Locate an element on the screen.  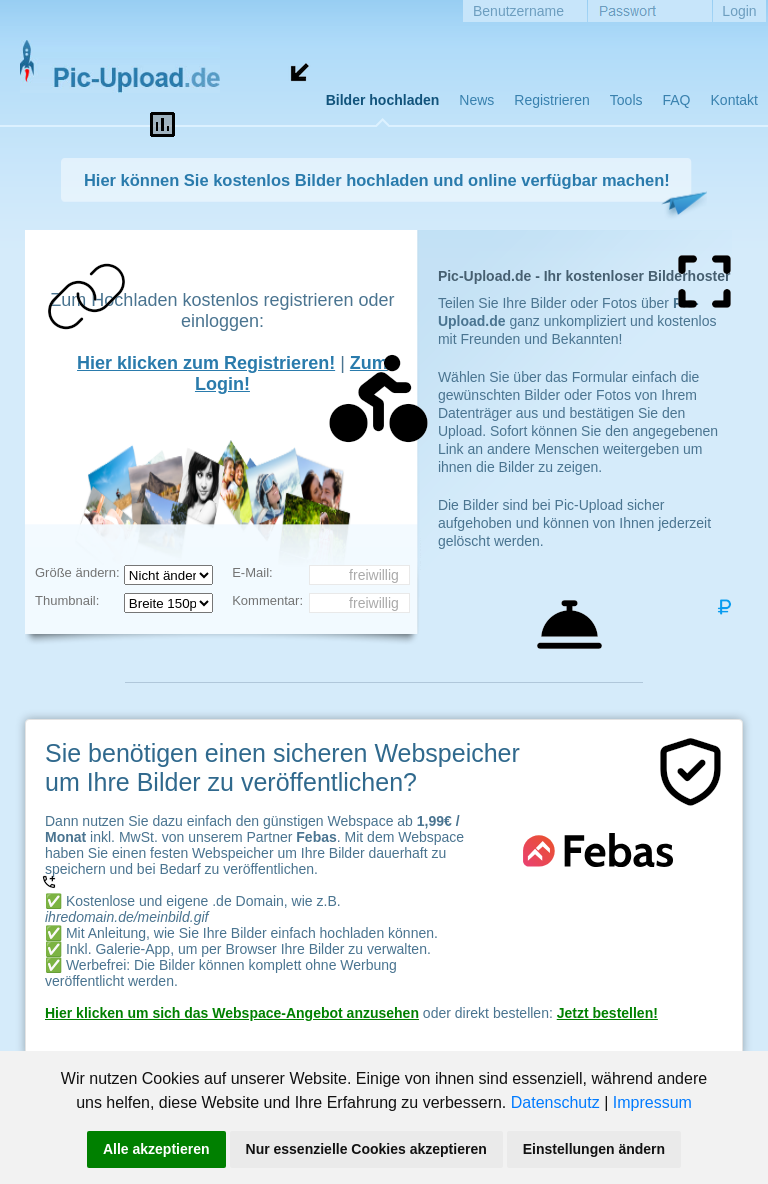
add a new contact to your phone is located at coordinates (49, 882).